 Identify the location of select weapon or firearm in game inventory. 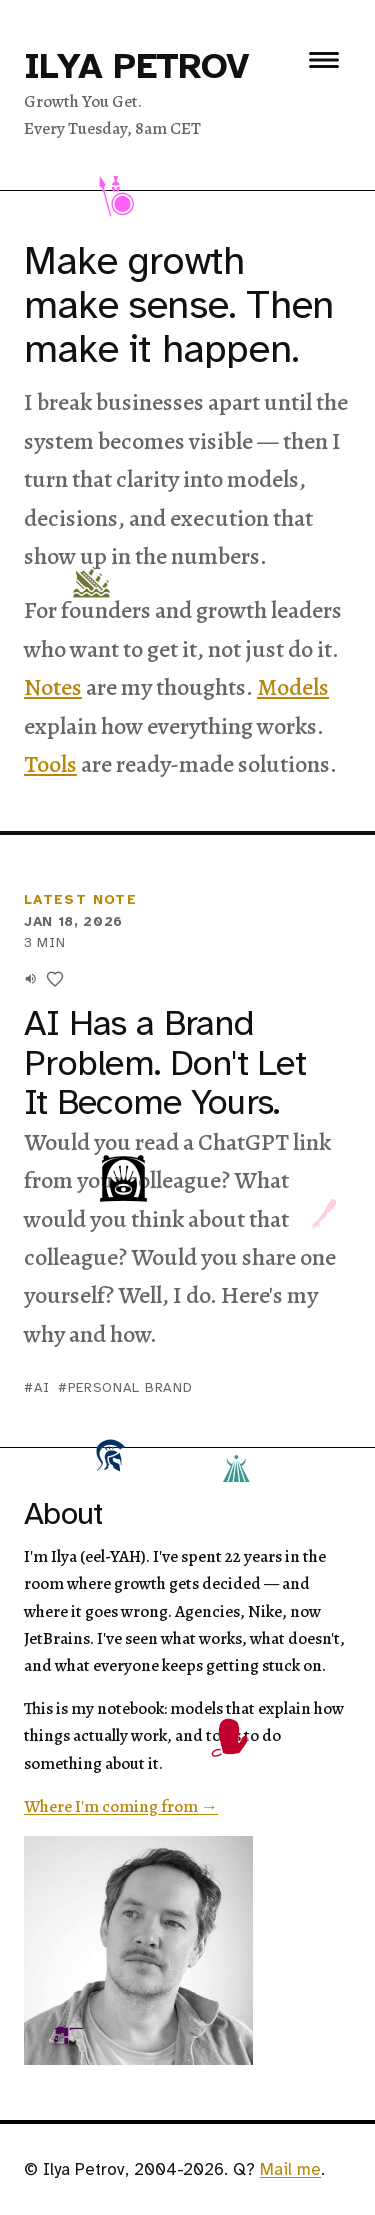
(68, 2035).